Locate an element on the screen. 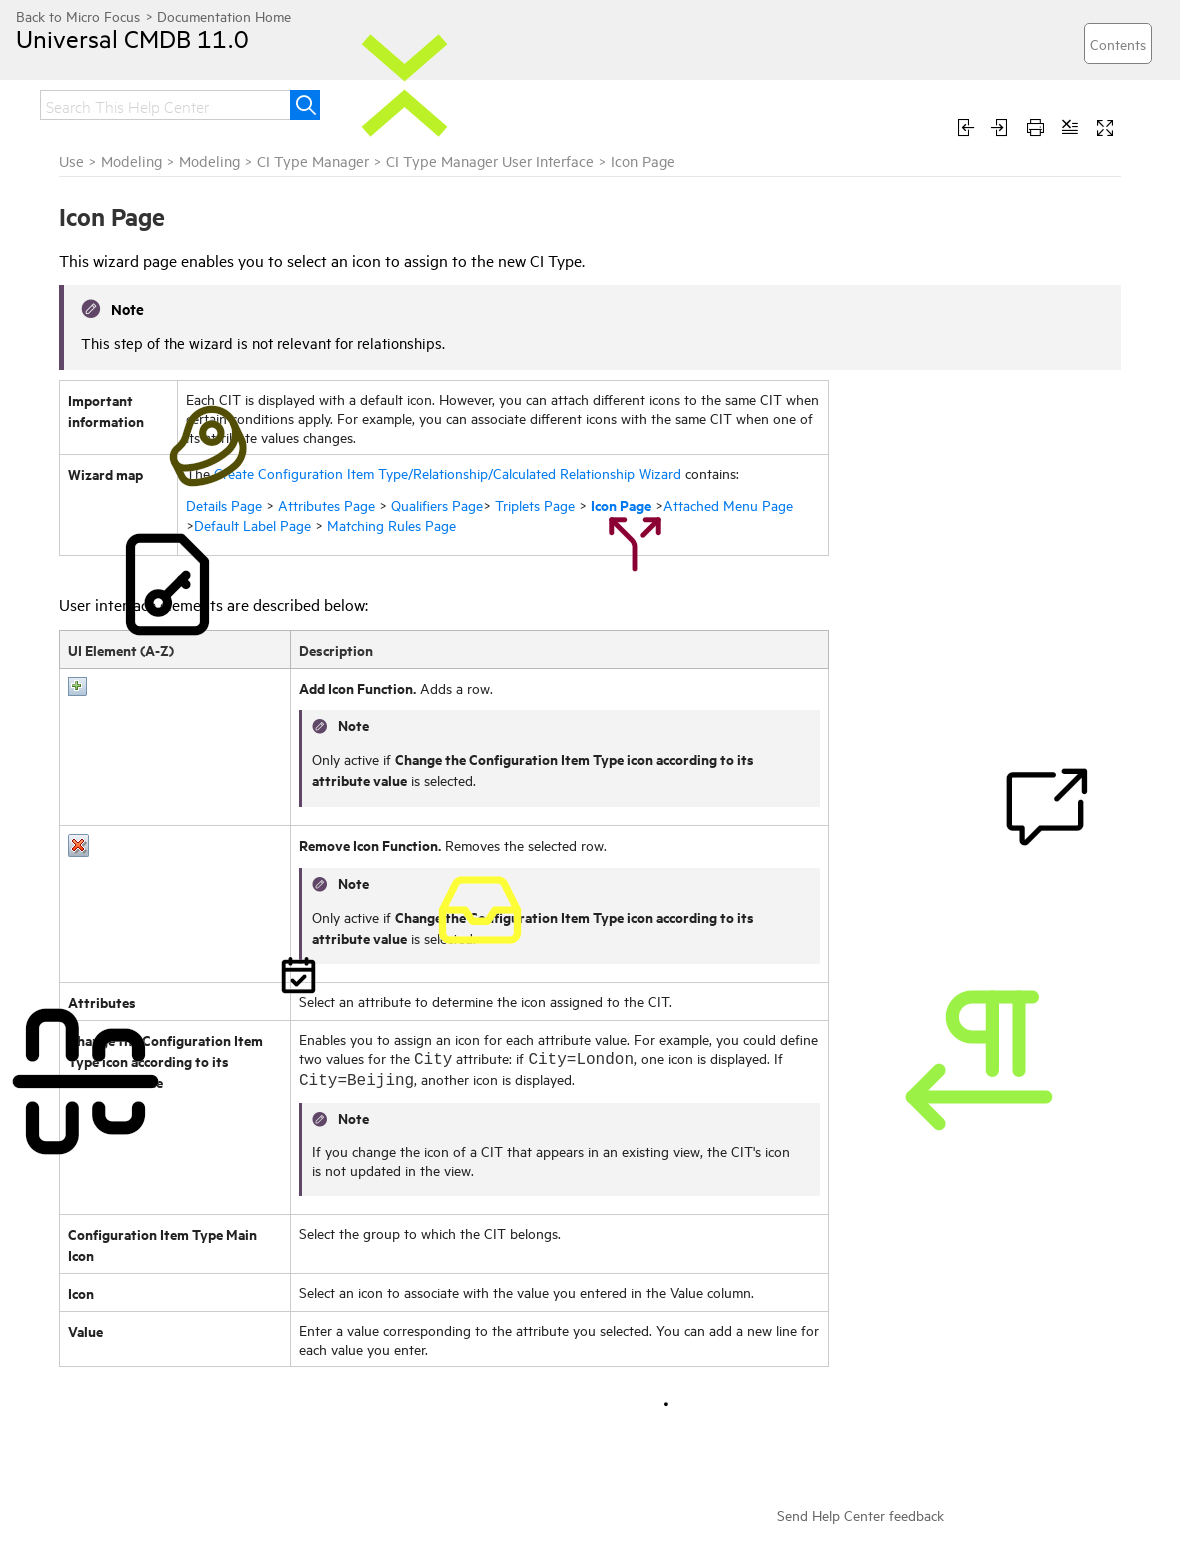 The image size is (1180, 1559). confirm or complete a scheduled event is located at coordinates (298, 976).